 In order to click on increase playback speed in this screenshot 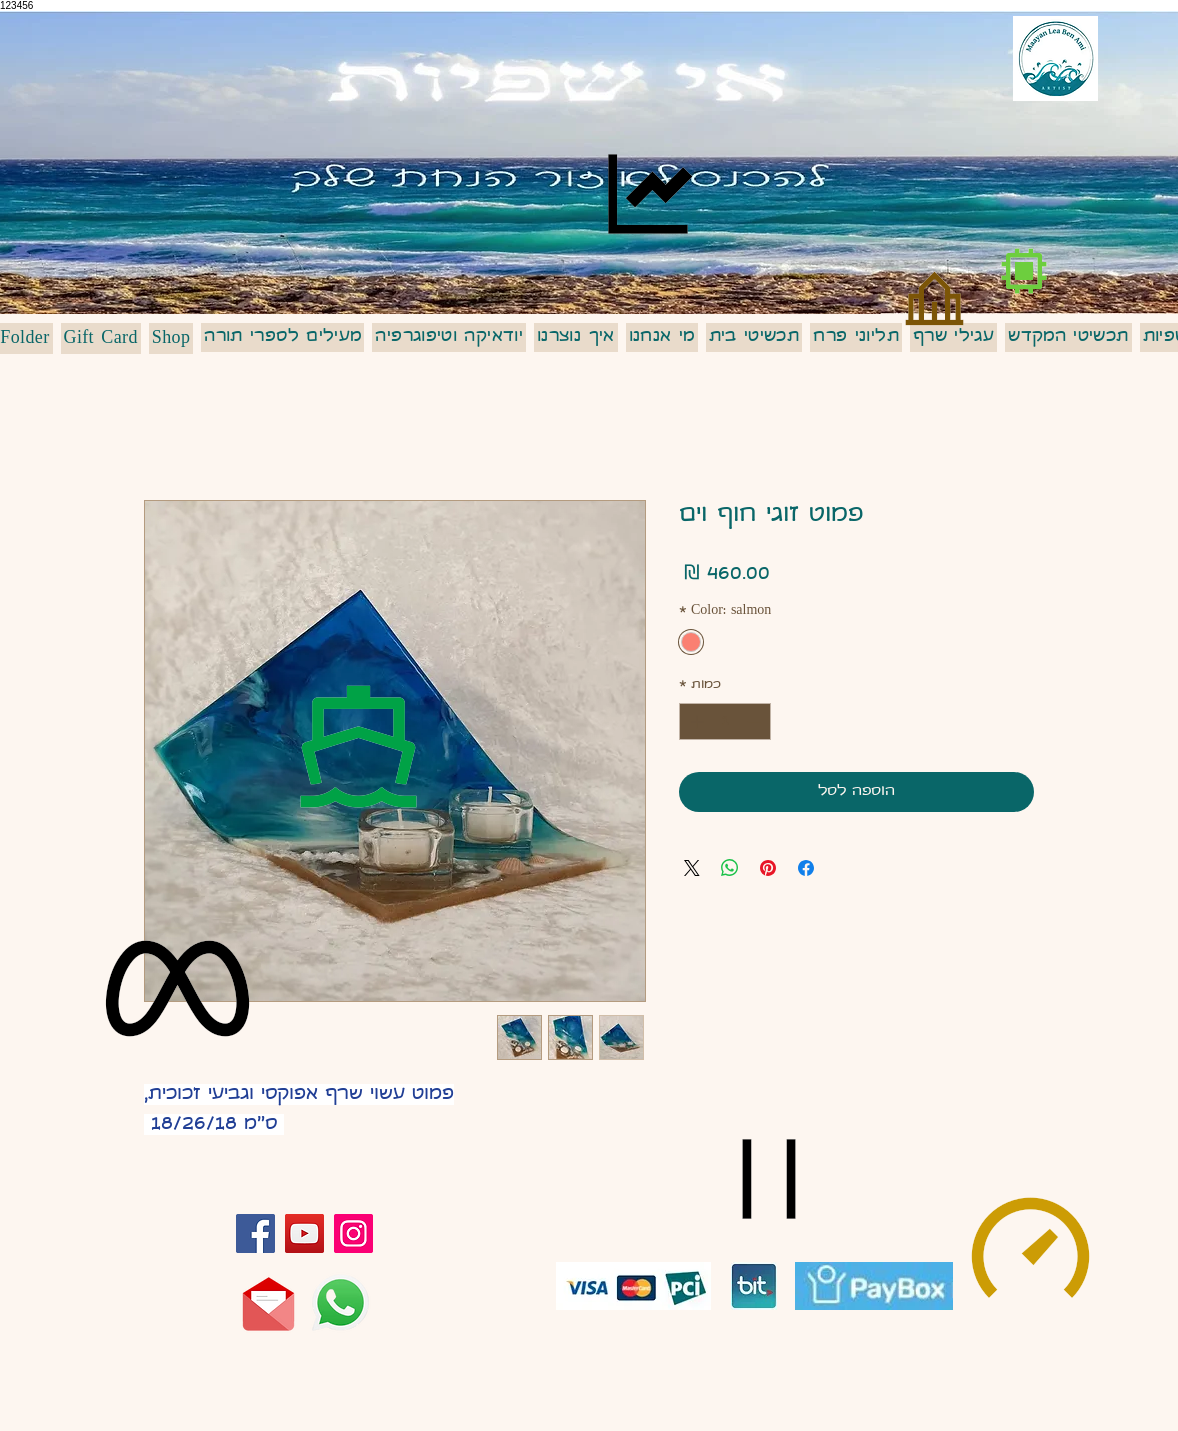, I will do `click(1030, 1250)`.